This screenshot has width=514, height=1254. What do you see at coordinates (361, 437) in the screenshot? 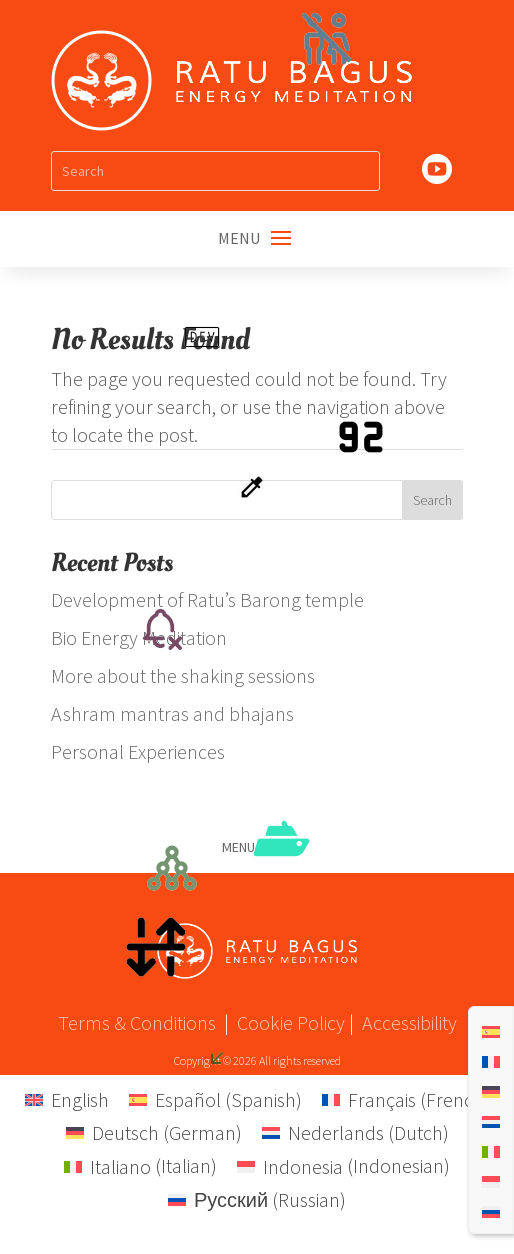
I see `displays the number 92 as a badge or counter` at bounding box center [361, 437].